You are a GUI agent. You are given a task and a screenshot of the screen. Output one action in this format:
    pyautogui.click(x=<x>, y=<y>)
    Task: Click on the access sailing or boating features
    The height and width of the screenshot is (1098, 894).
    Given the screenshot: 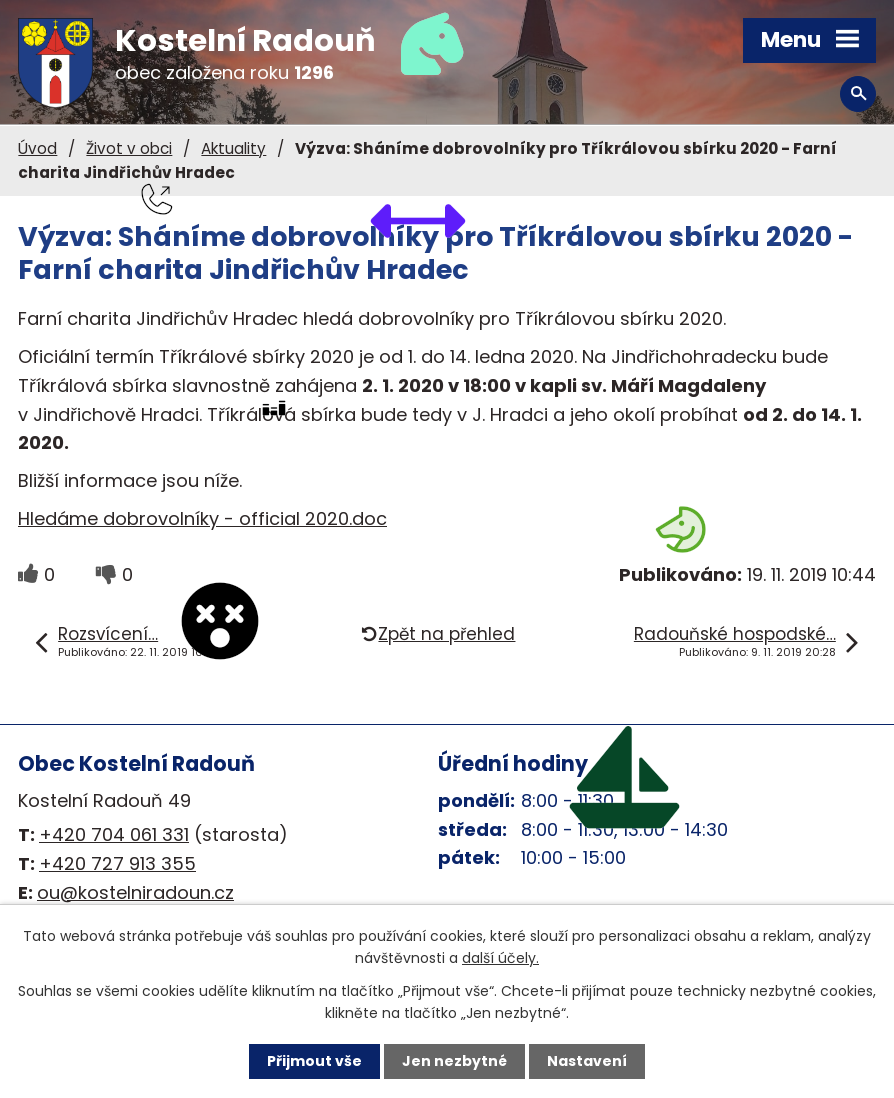 What is the action you would take?
    pyautogui.click(x=624, y=784)
    